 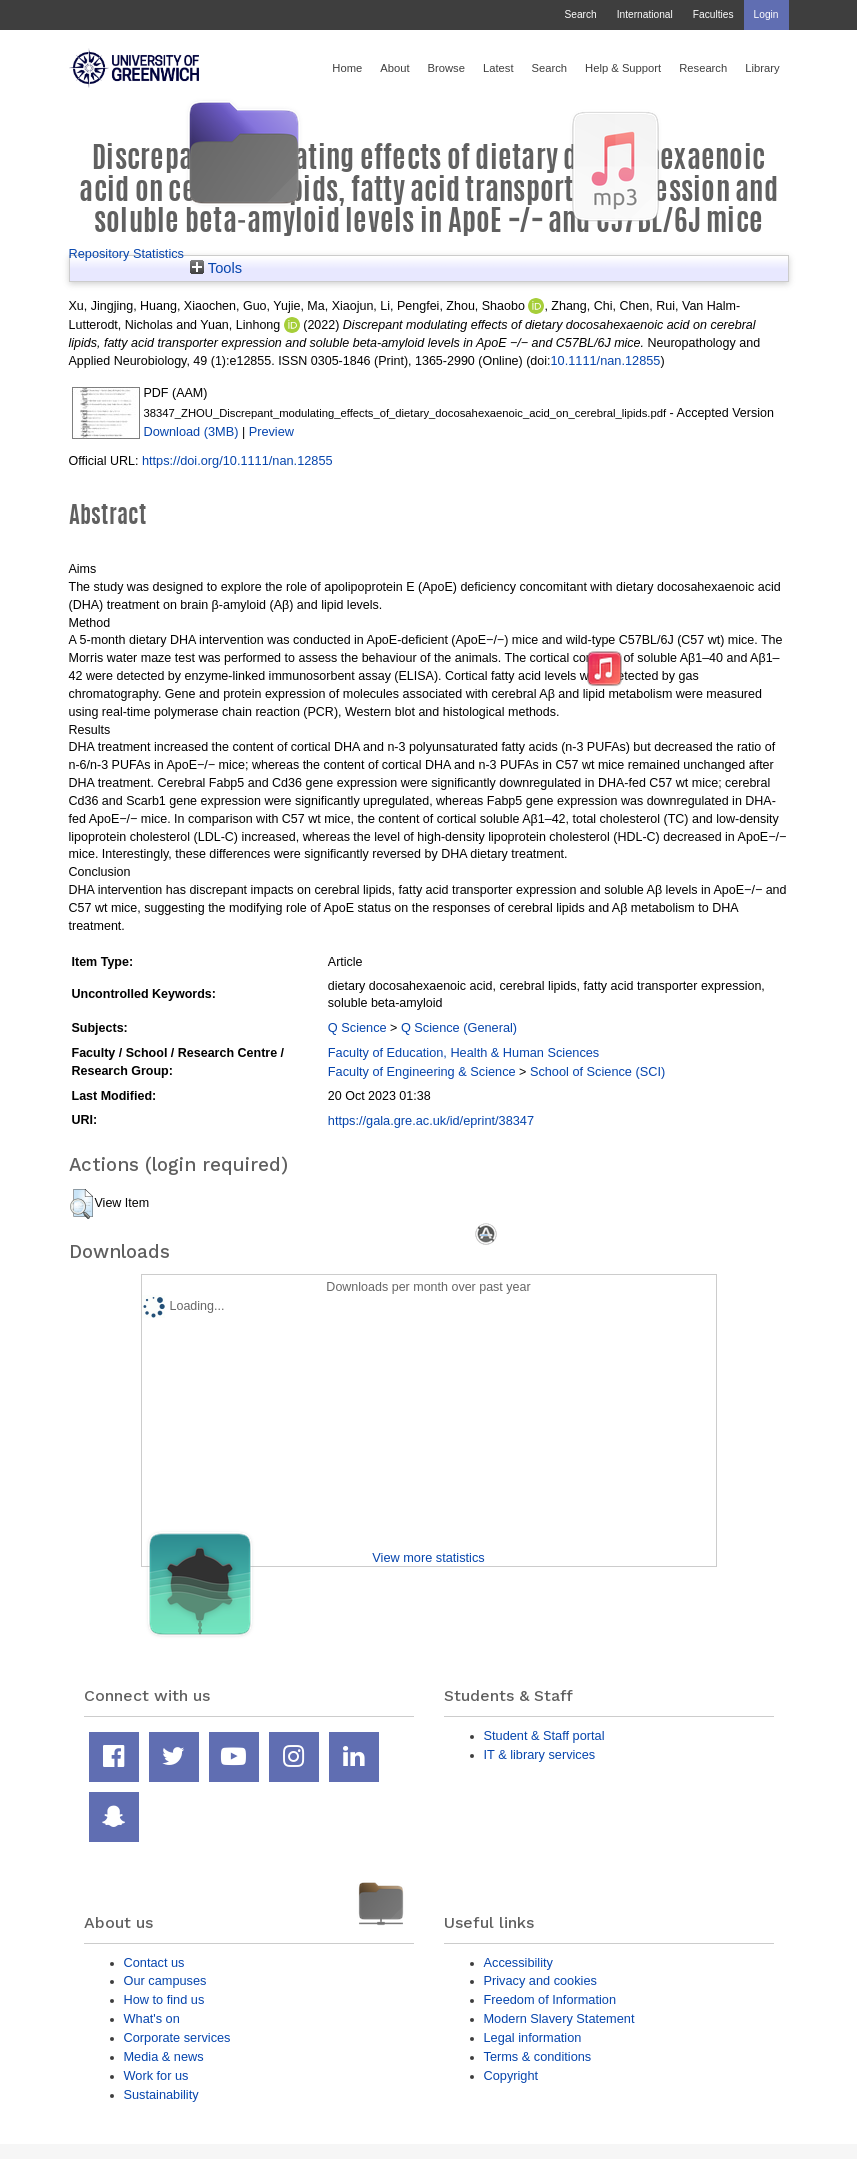 What do you see at coordinates (244, 153) in the screenshot?
I see `drop files here to move them into this folder` at bounding box center [244, 153].